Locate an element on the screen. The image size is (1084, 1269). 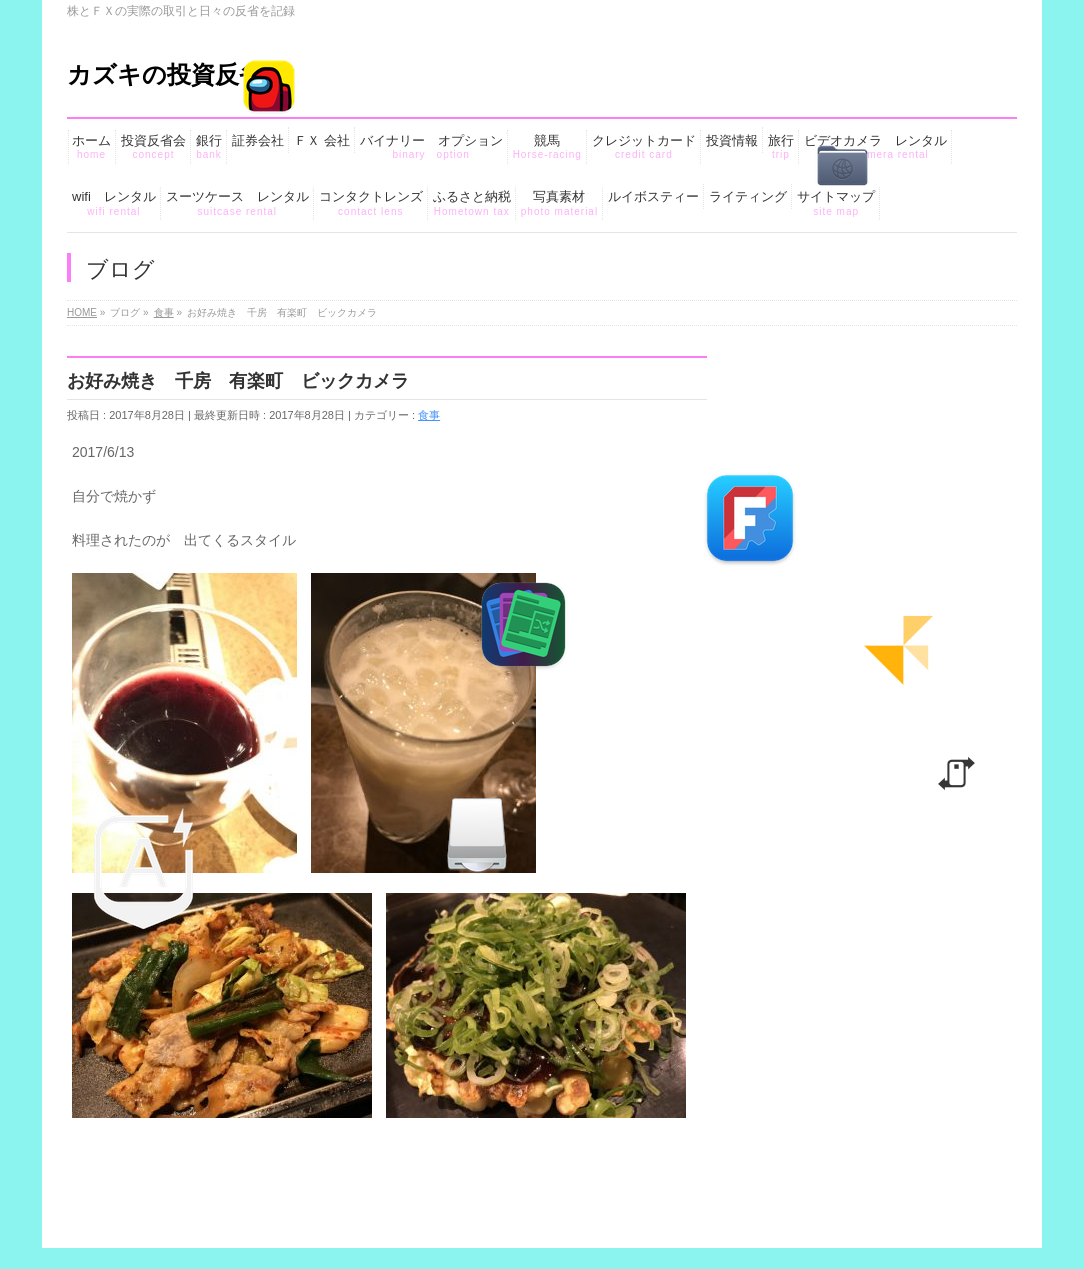
open FreeCAD application is located at coordinates (750, 518).